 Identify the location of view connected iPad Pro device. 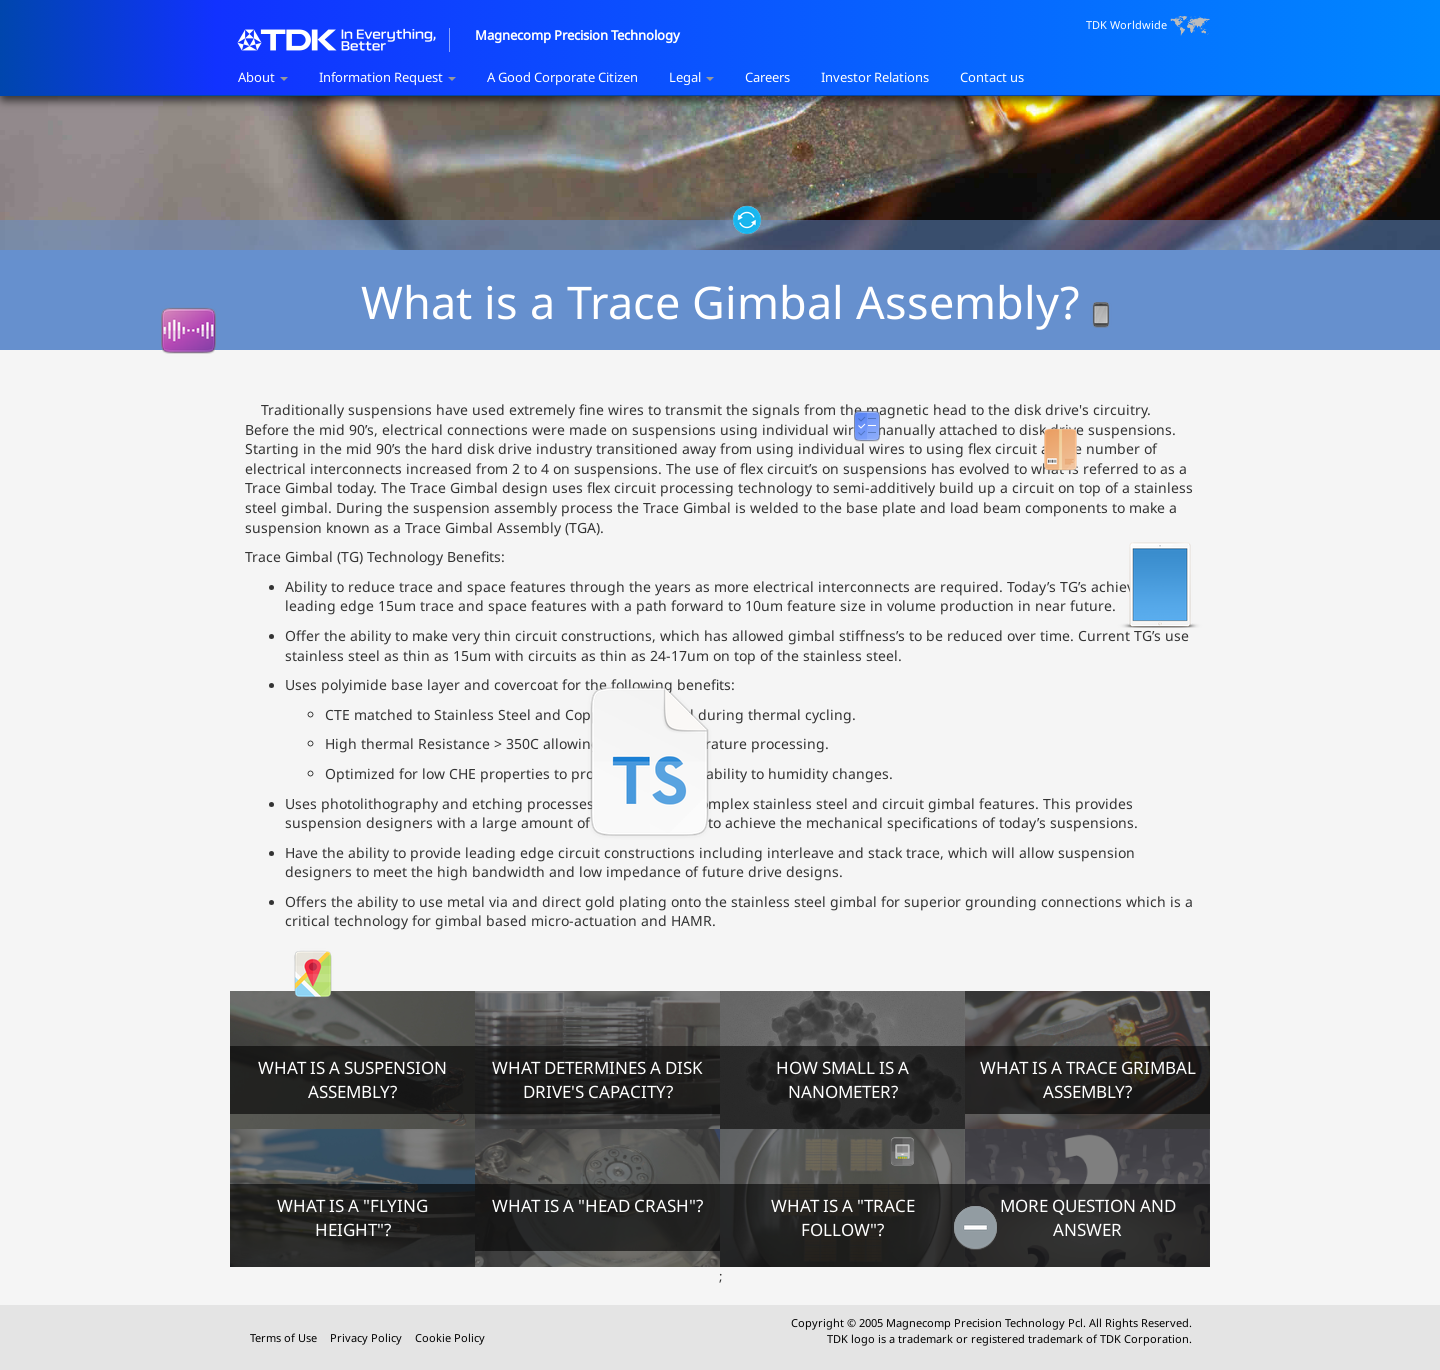
(1160, 585).